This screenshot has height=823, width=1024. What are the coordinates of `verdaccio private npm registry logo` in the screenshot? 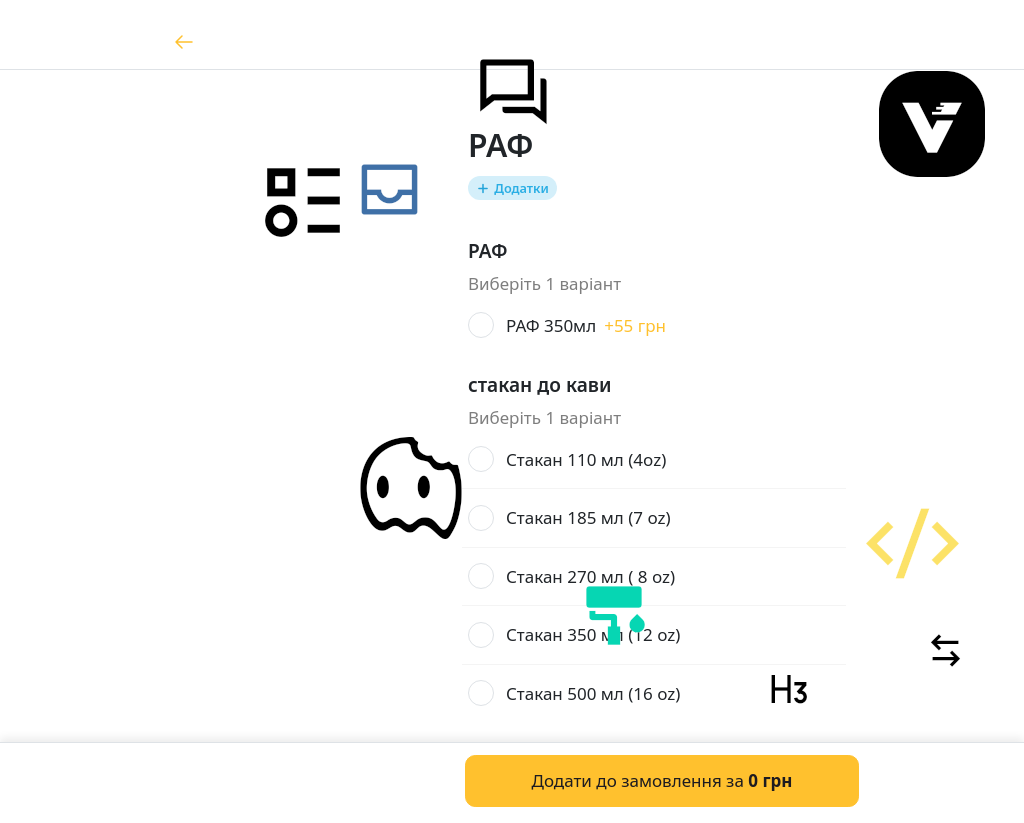 It's located at (932, 124).